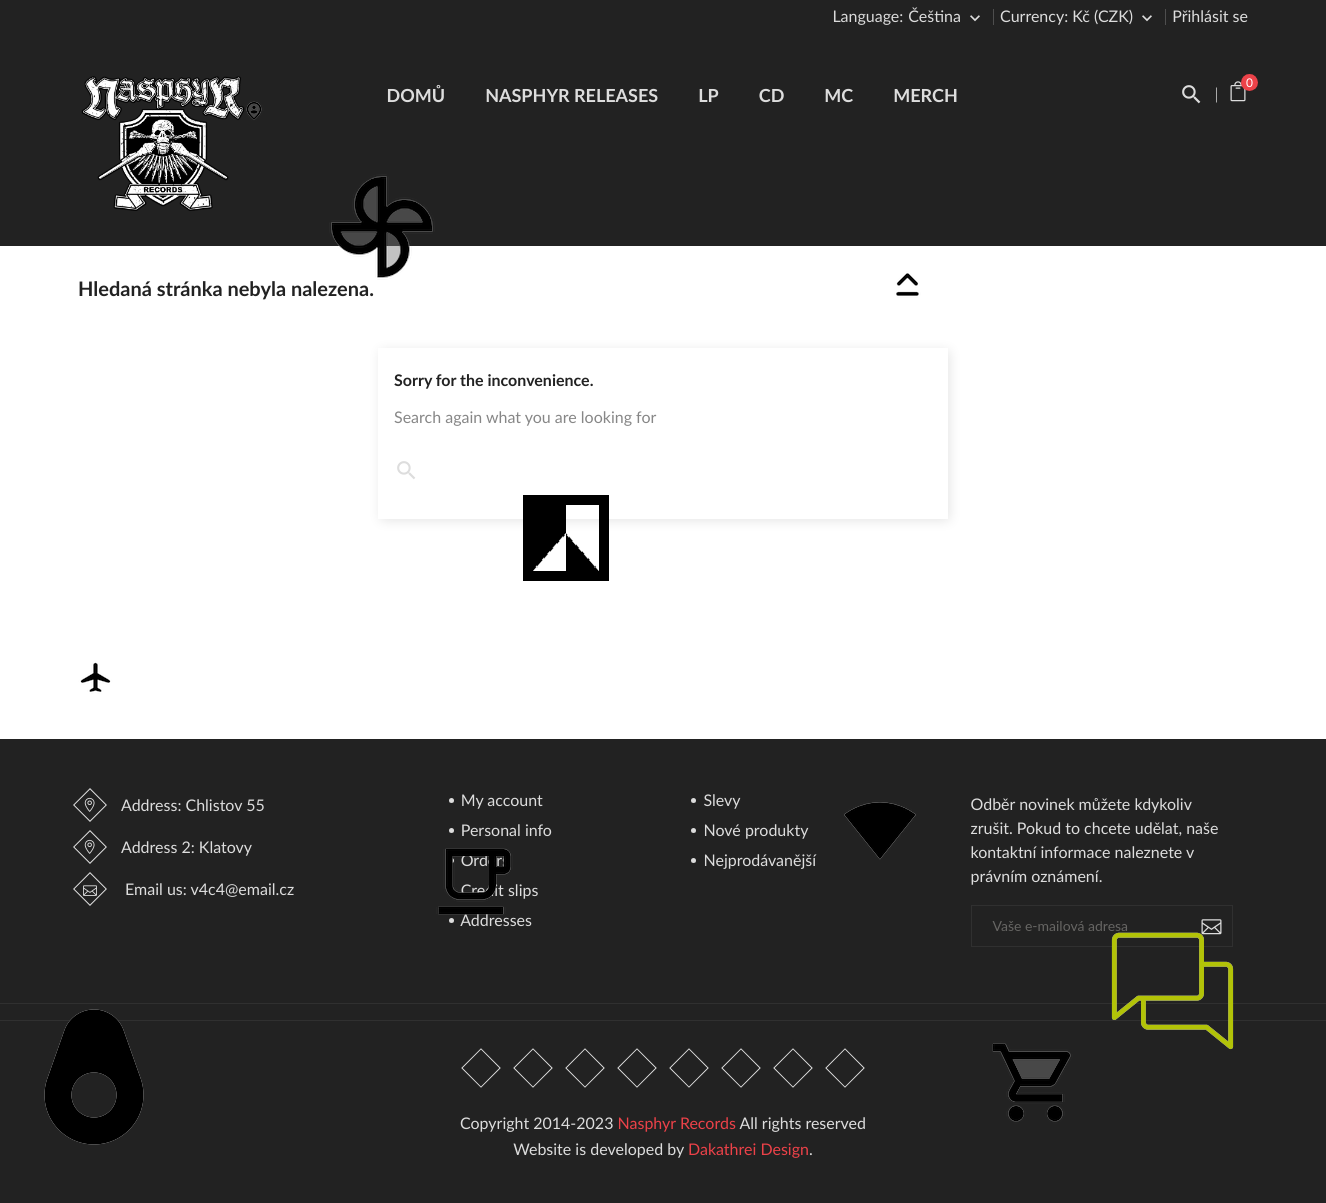 This screenshot has width=1326, height=1203. I want to click on find nearby coffee shops or cafes, so click(474, 881).